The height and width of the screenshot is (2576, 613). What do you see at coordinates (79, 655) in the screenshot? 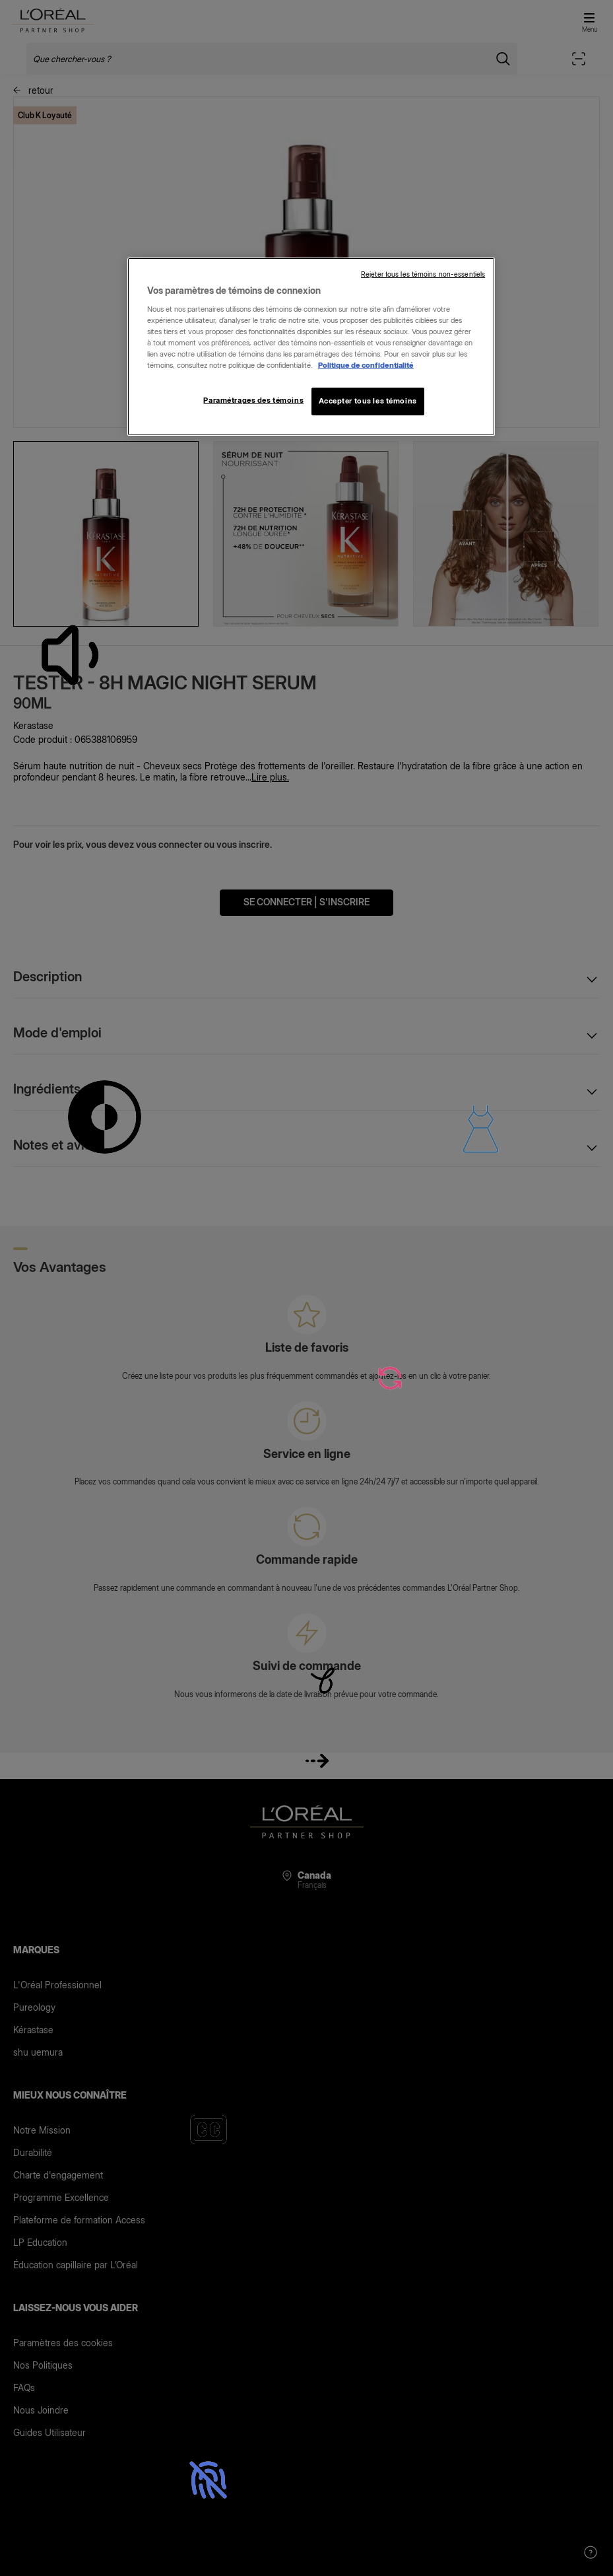
I see `adjust audio volume to low level` at bounding box center [79, 655].